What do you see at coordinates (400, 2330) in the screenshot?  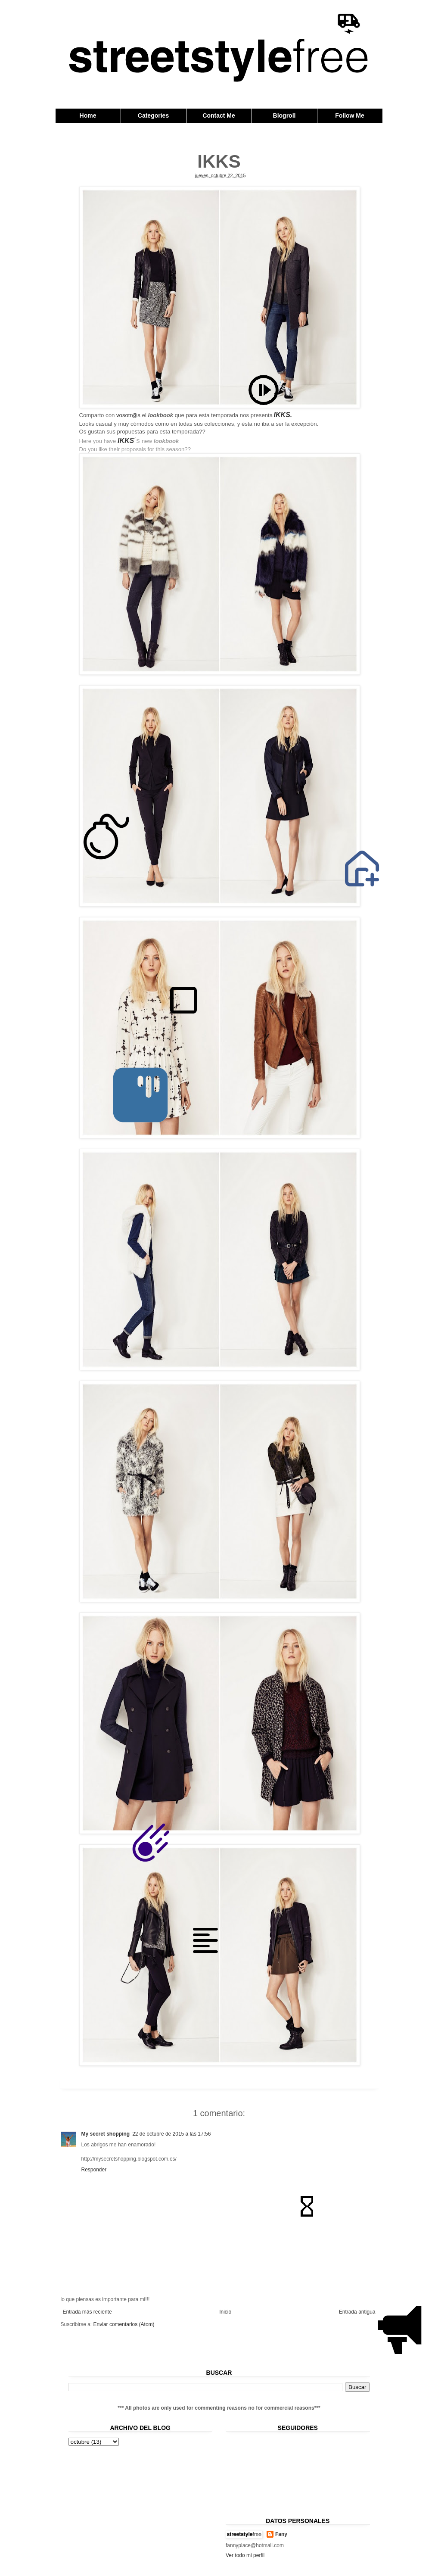 I see `make an announcement or broadcast` at bounding box center [400, 2330].